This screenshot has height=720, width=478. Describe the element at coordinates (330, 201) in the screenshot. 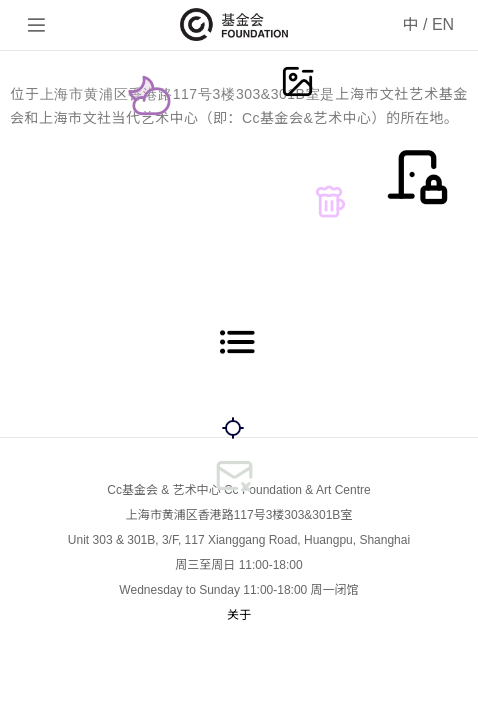

I see `browse nearby bars or breweries` at that location.